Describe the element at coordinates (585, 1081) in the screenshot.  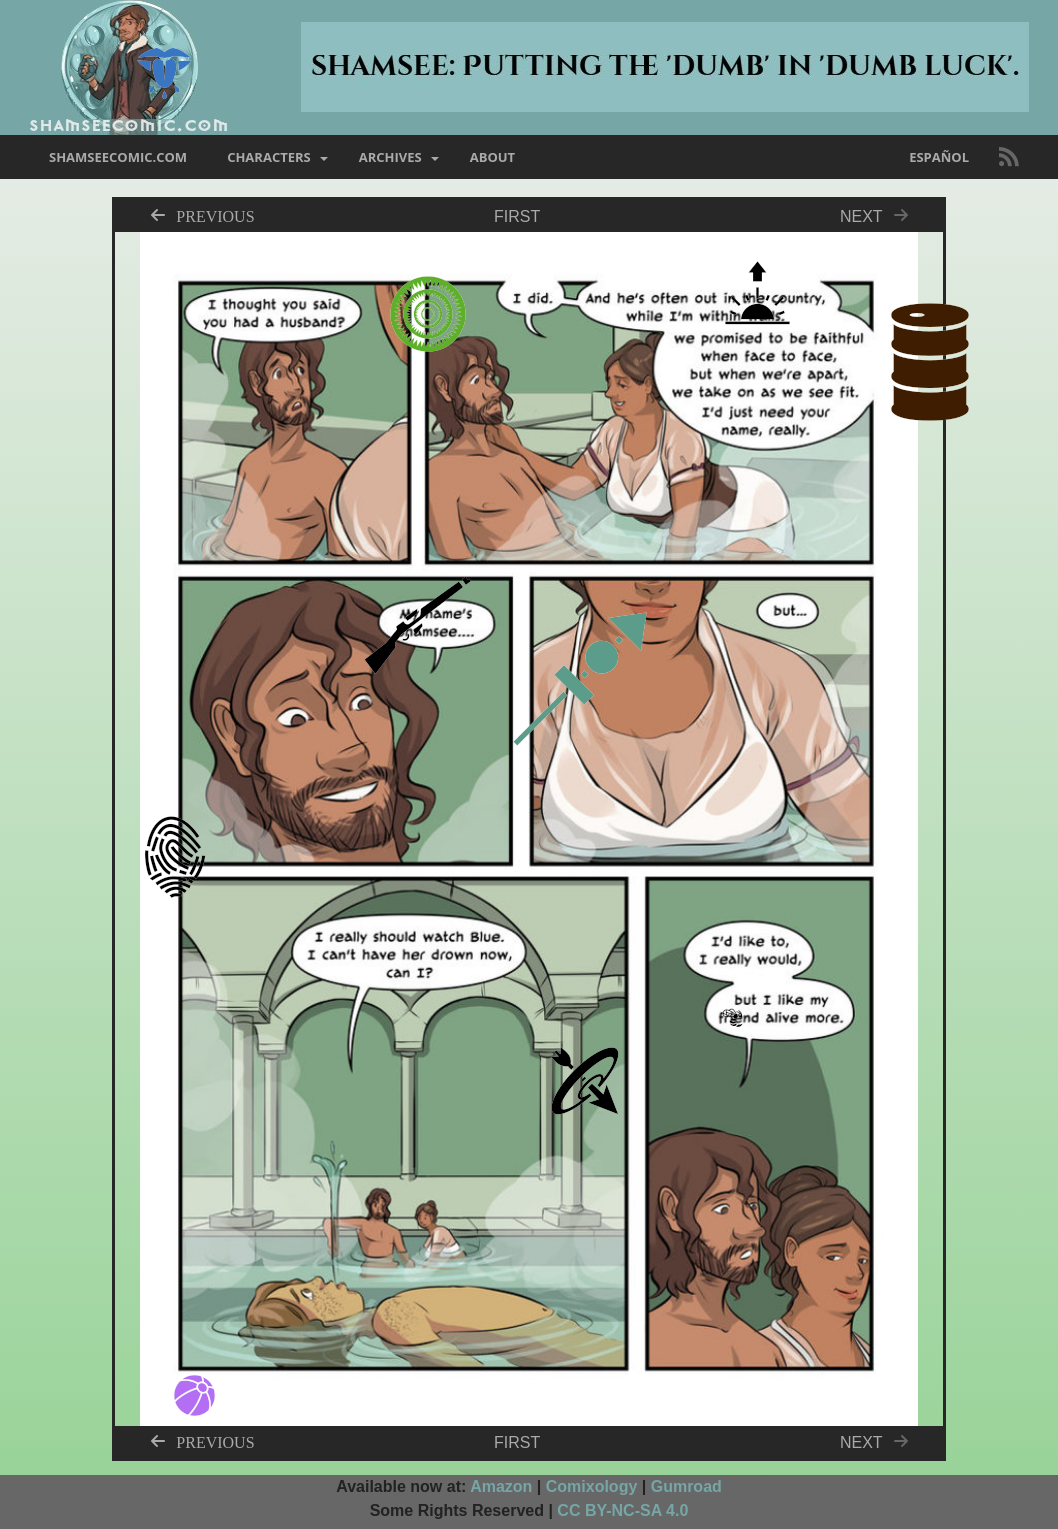
I see `activate rapid or accelerated movement` at that location.